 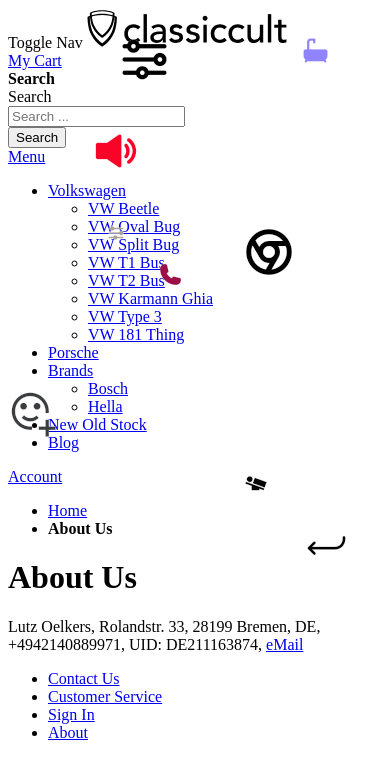 I want to click on indicates bathroom amenity available, so click(x=315, y=50).